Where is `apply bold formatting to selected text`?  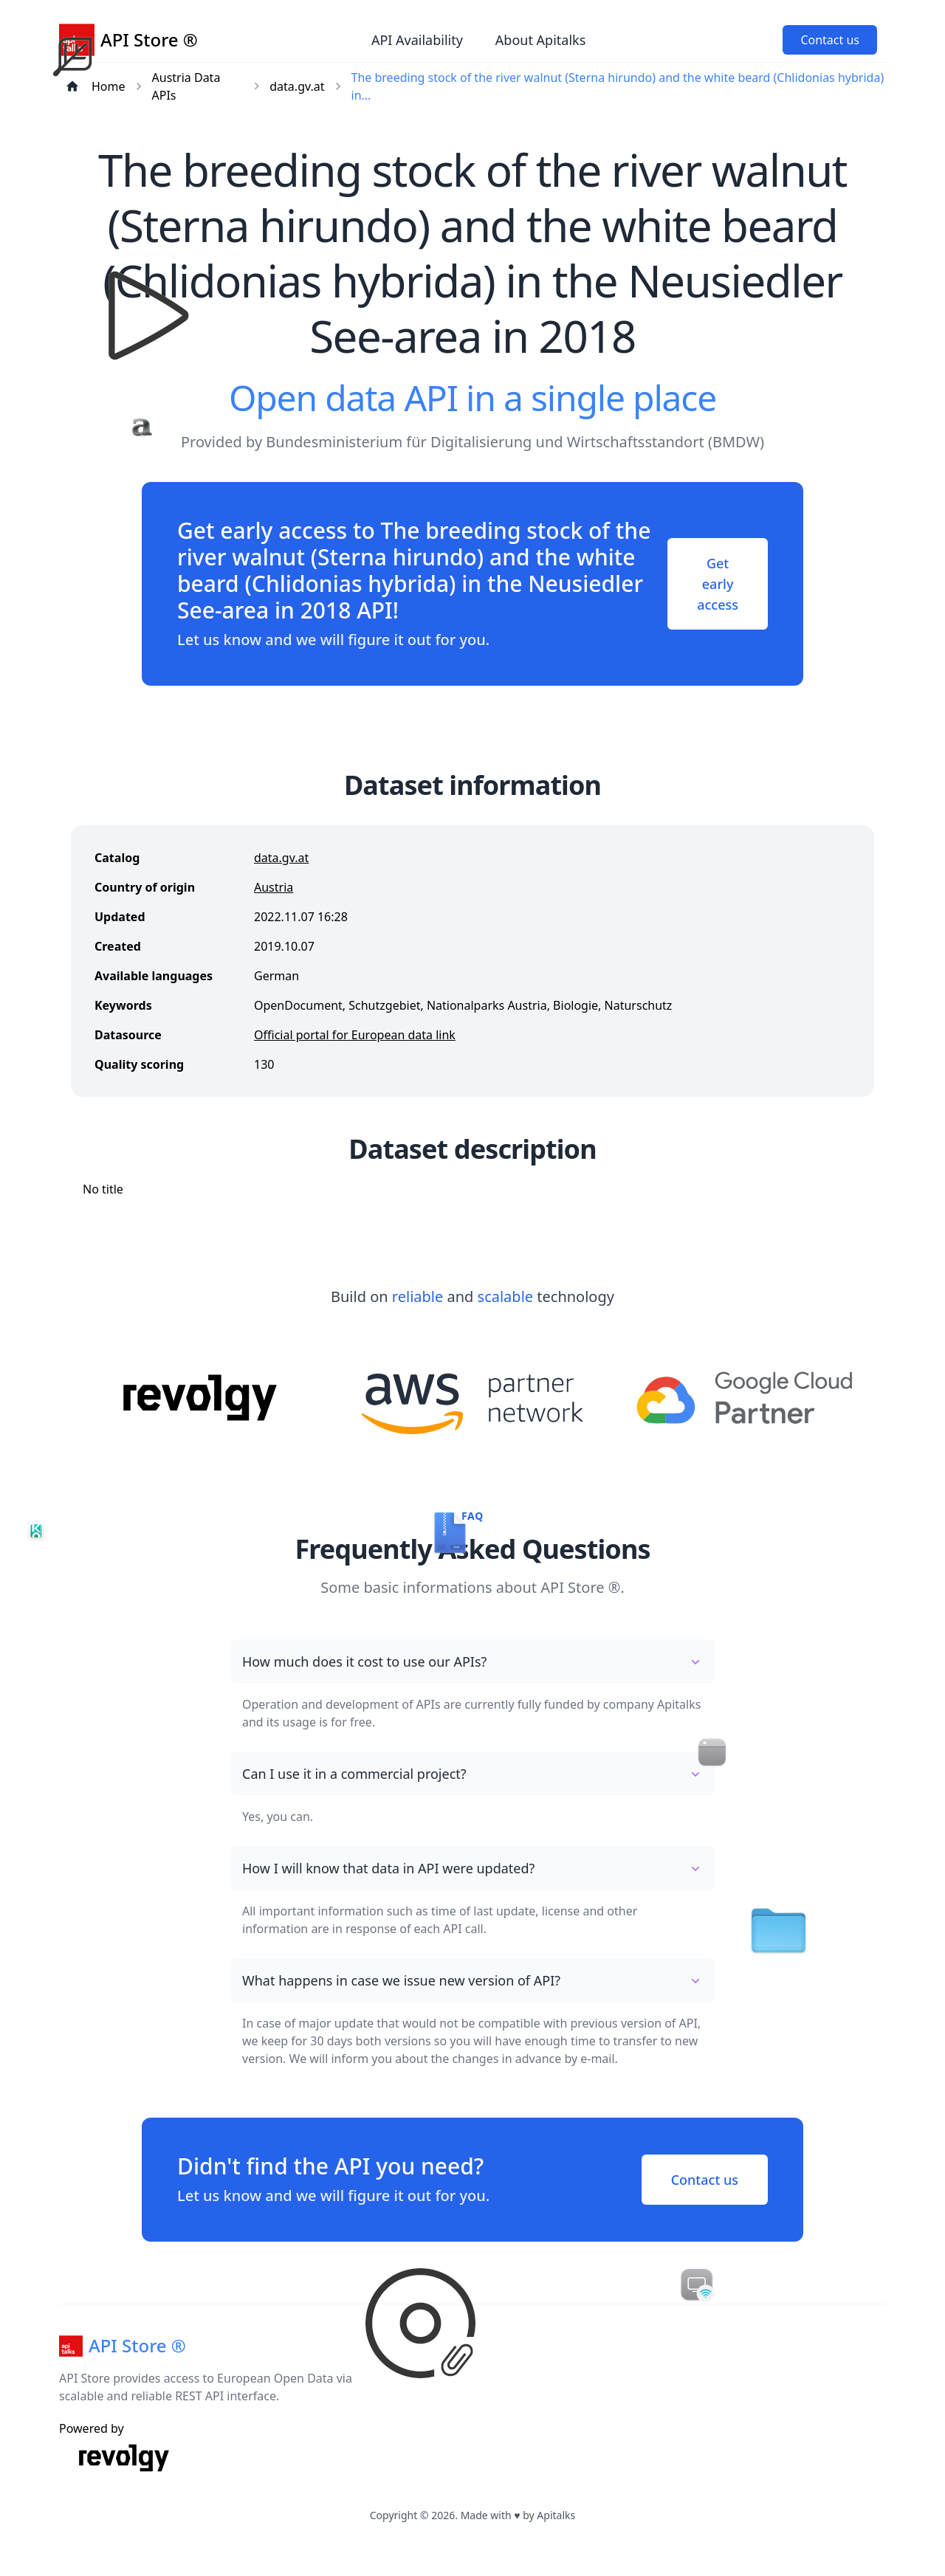 apply bold formatting to selected text is located at coordinates (142, 427).